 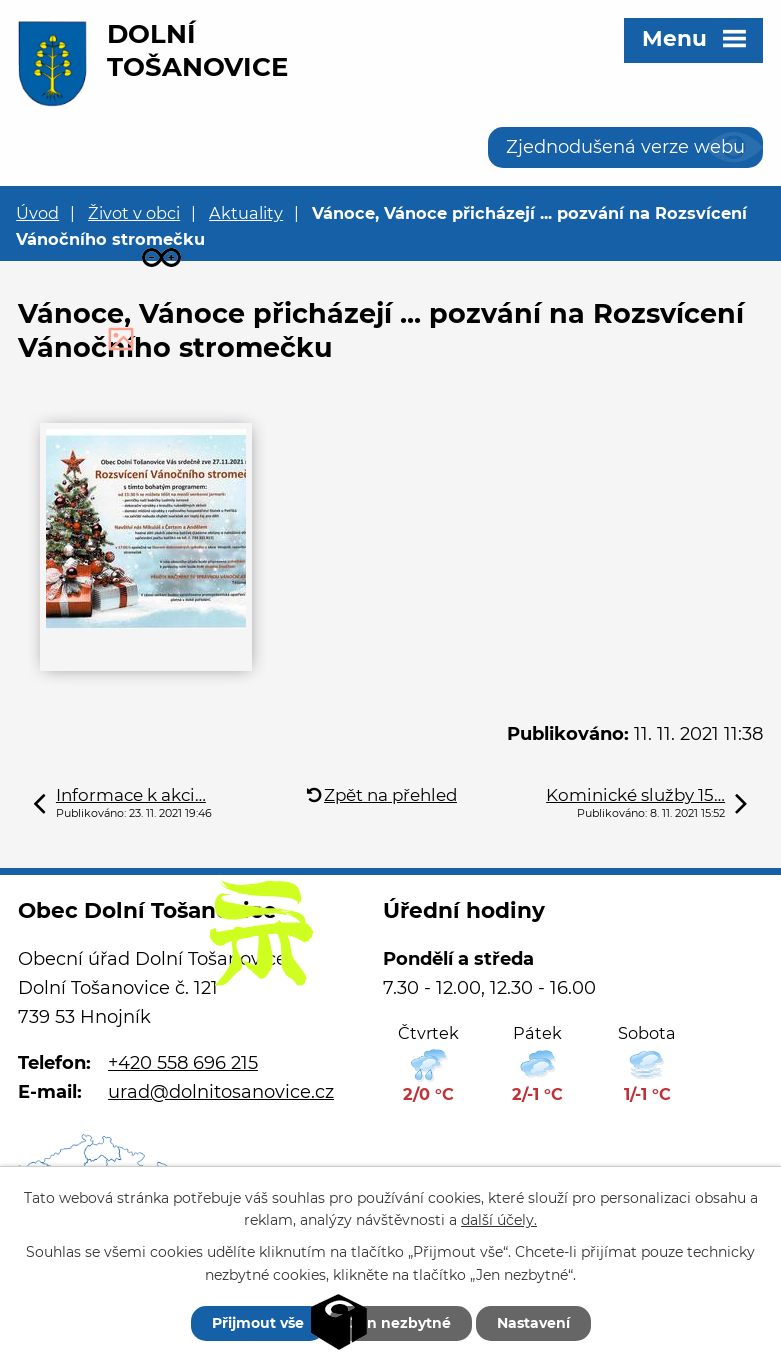 I want to click on Arduino brand logo, so click(x=161, y=257).